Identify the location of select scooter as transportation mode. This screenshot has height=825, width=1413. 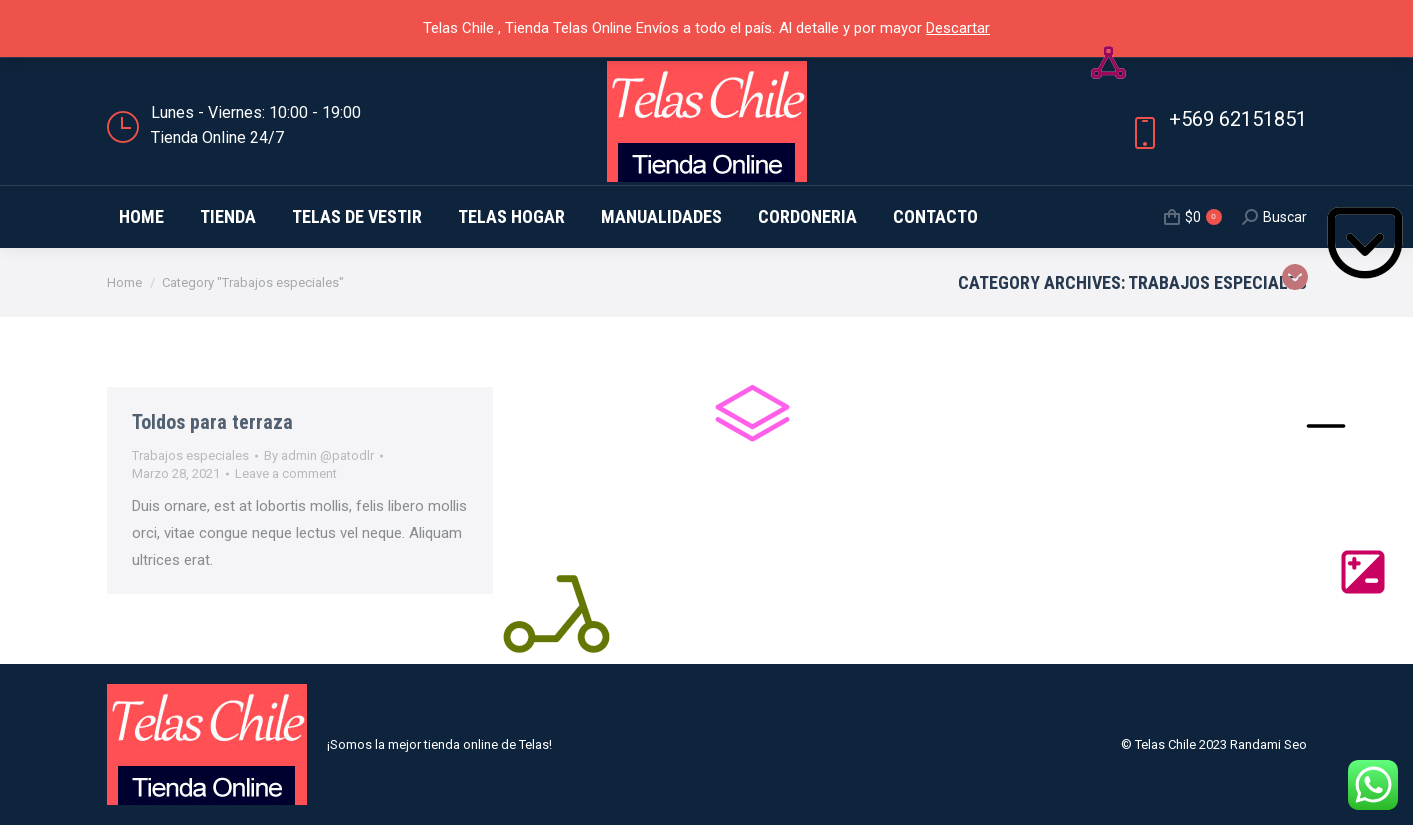
(556, 617).